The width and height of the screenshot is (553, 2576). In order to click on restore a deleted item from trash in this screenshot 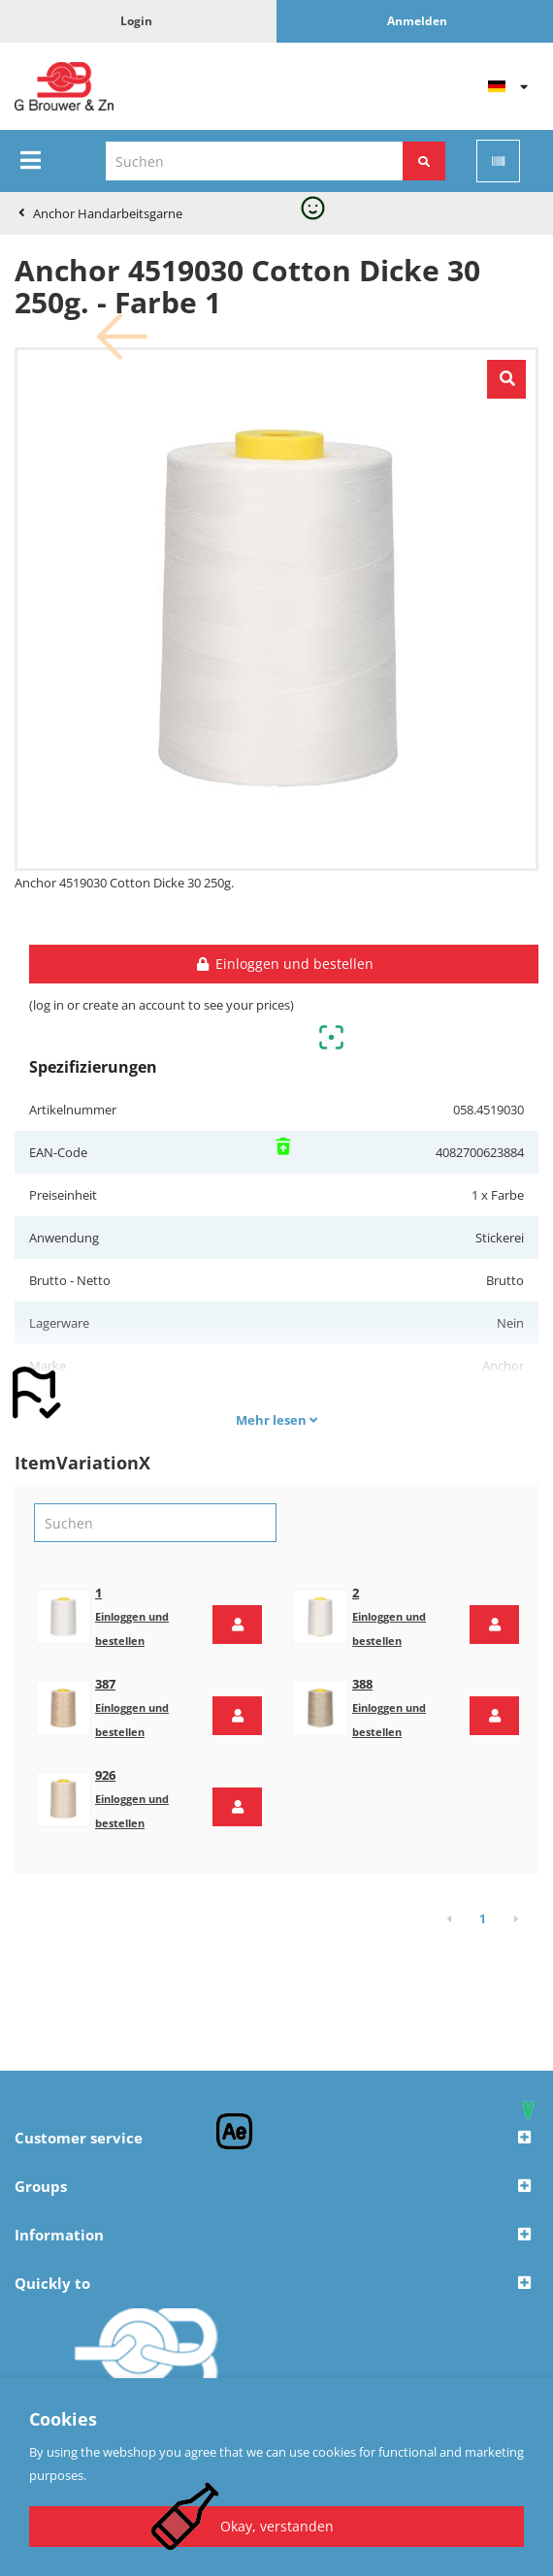, I will do `click(283, 1146)`.